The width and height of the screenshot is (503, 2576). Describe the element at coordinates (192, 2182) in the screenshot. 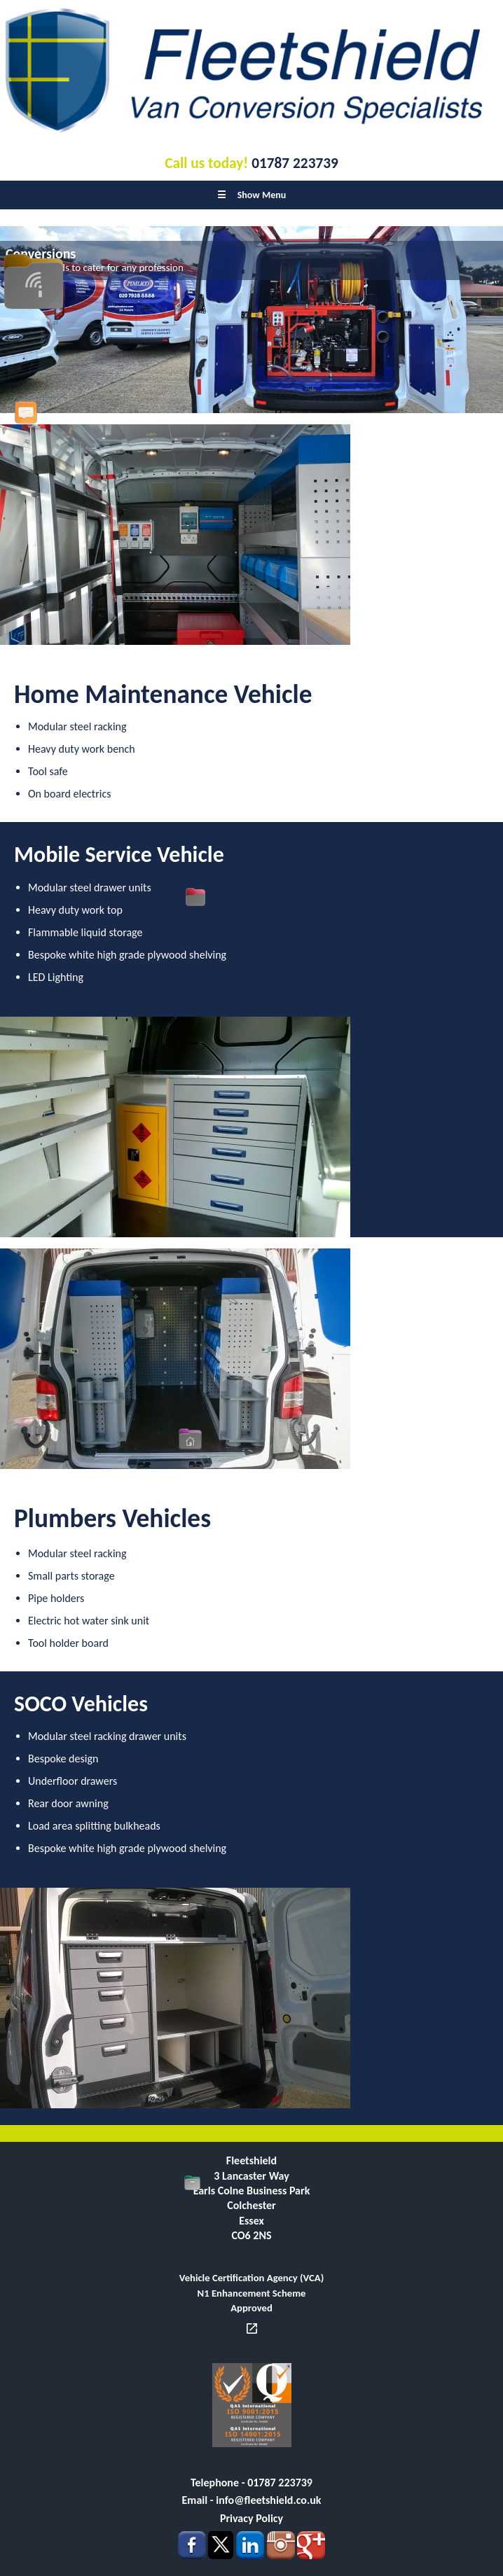

I see `open the file manager` at that location.